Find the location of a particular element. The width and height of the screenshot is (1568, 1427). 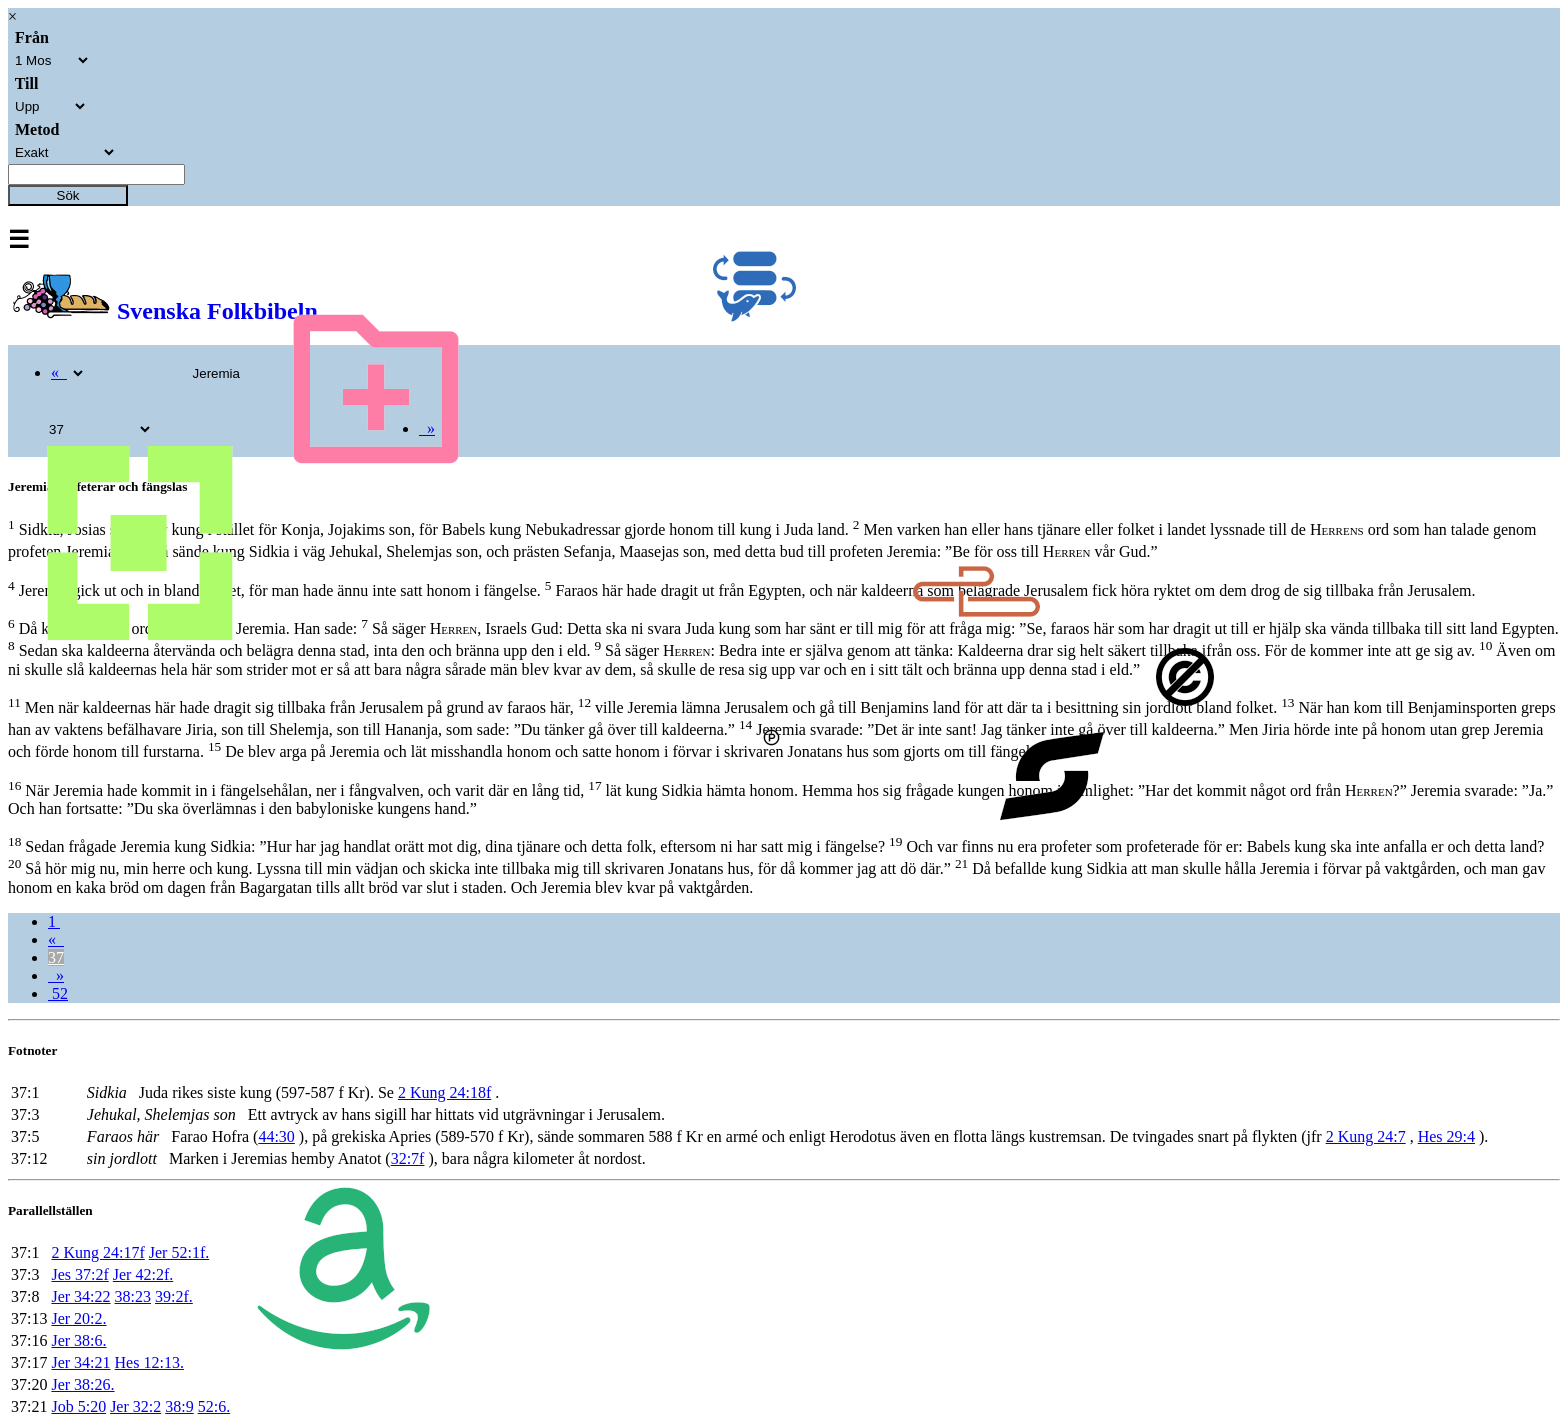

apache dolphinscheduler logo is located at coordinates (754, 286).